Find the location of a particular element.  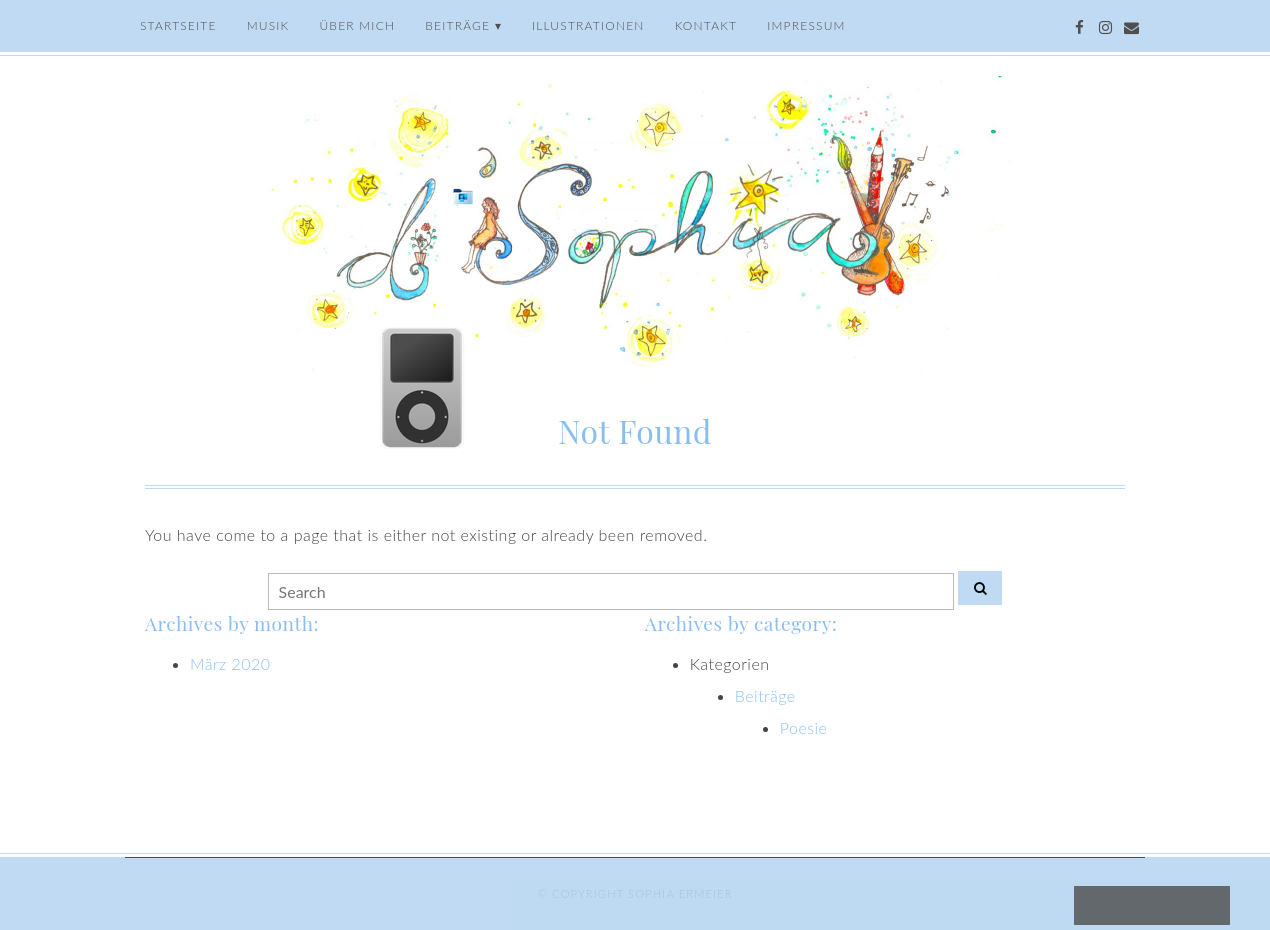

open multimedia player application is located at coordinates (422, 388).